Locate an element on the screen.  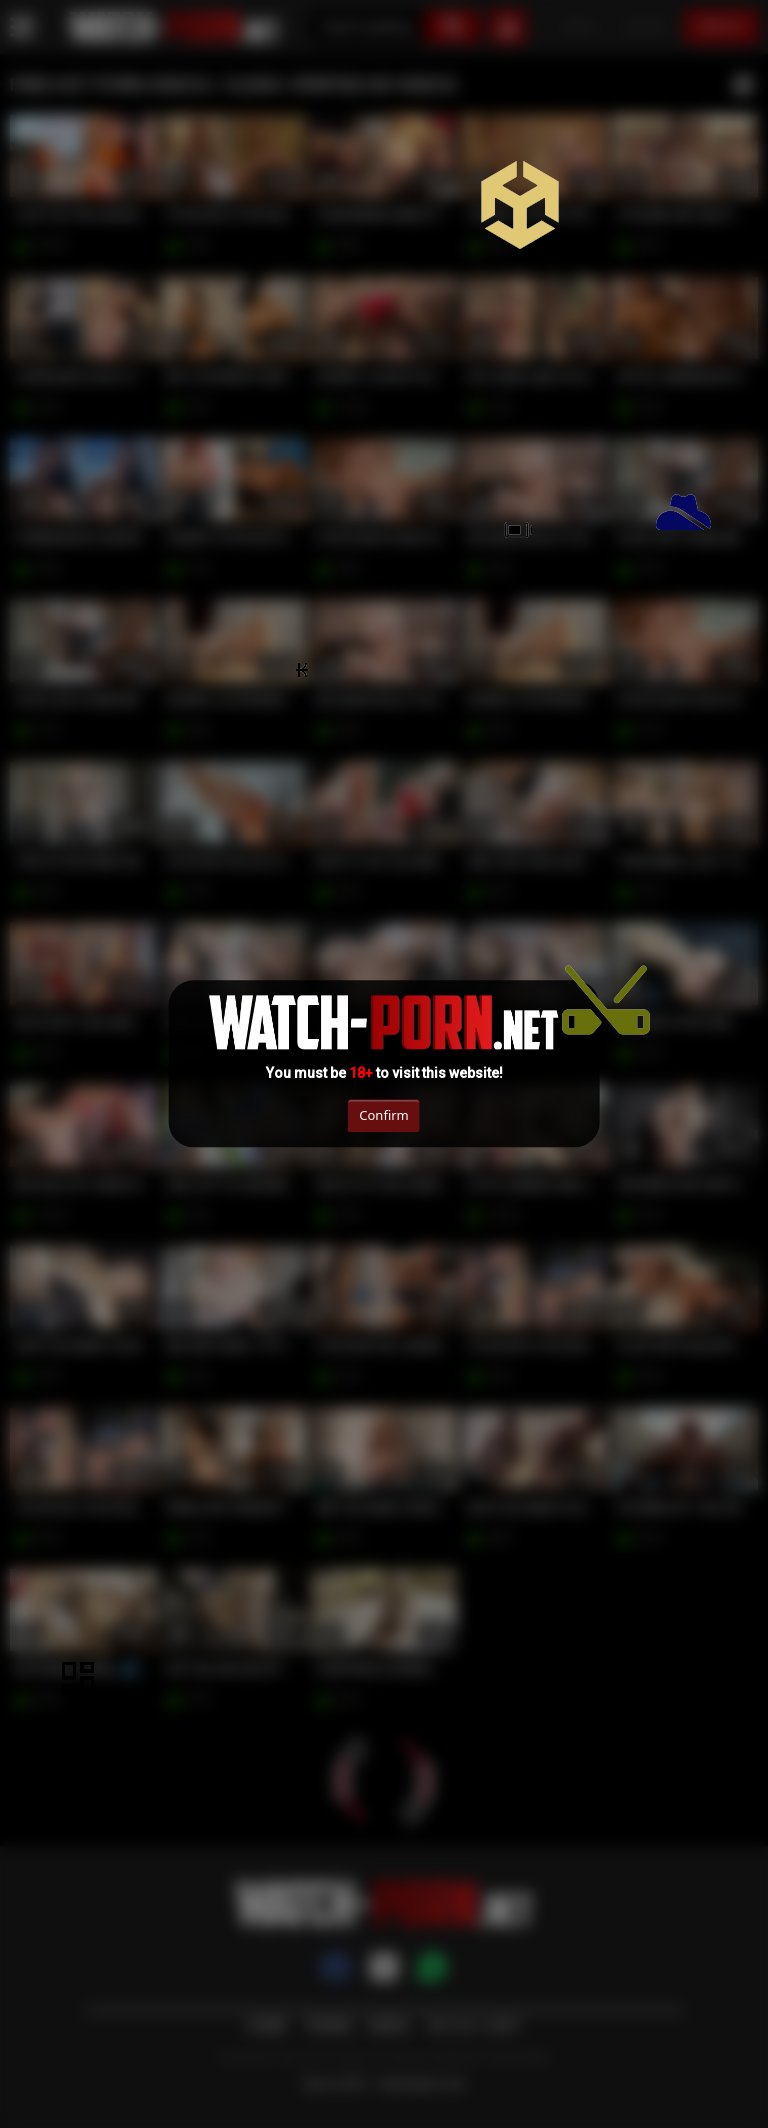
Unity game engine logo is located at coordinates (520, 205).